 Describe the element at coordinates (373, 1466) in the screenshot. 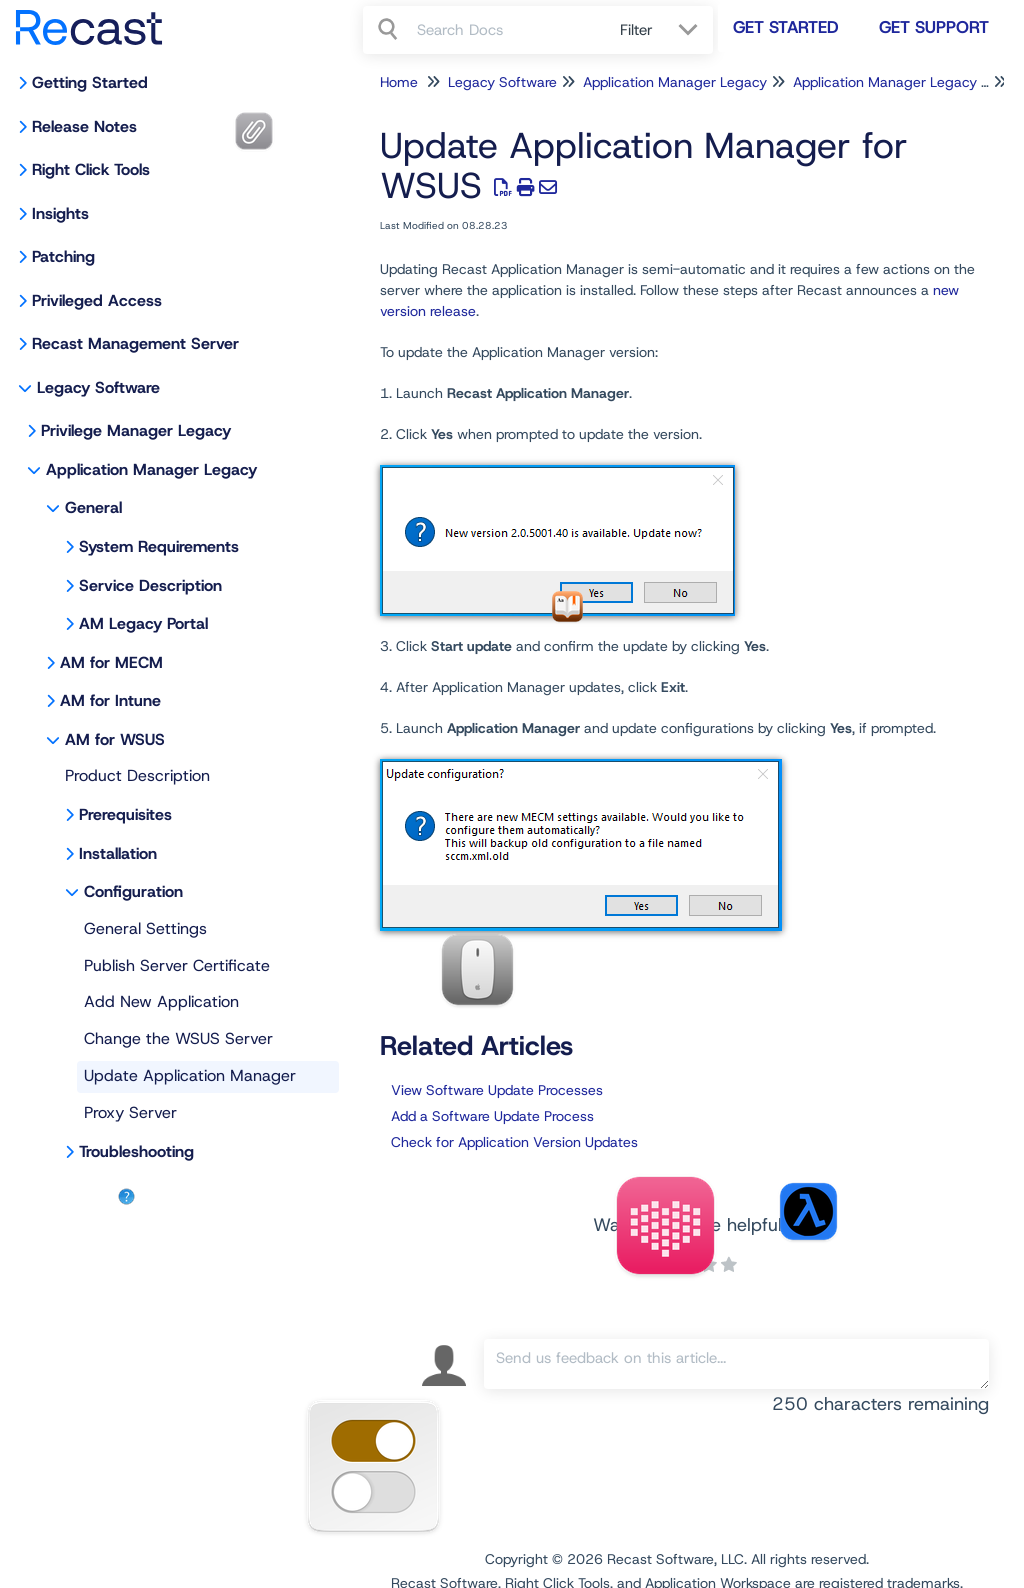

I see `open desktop preferences or settings` at that location.